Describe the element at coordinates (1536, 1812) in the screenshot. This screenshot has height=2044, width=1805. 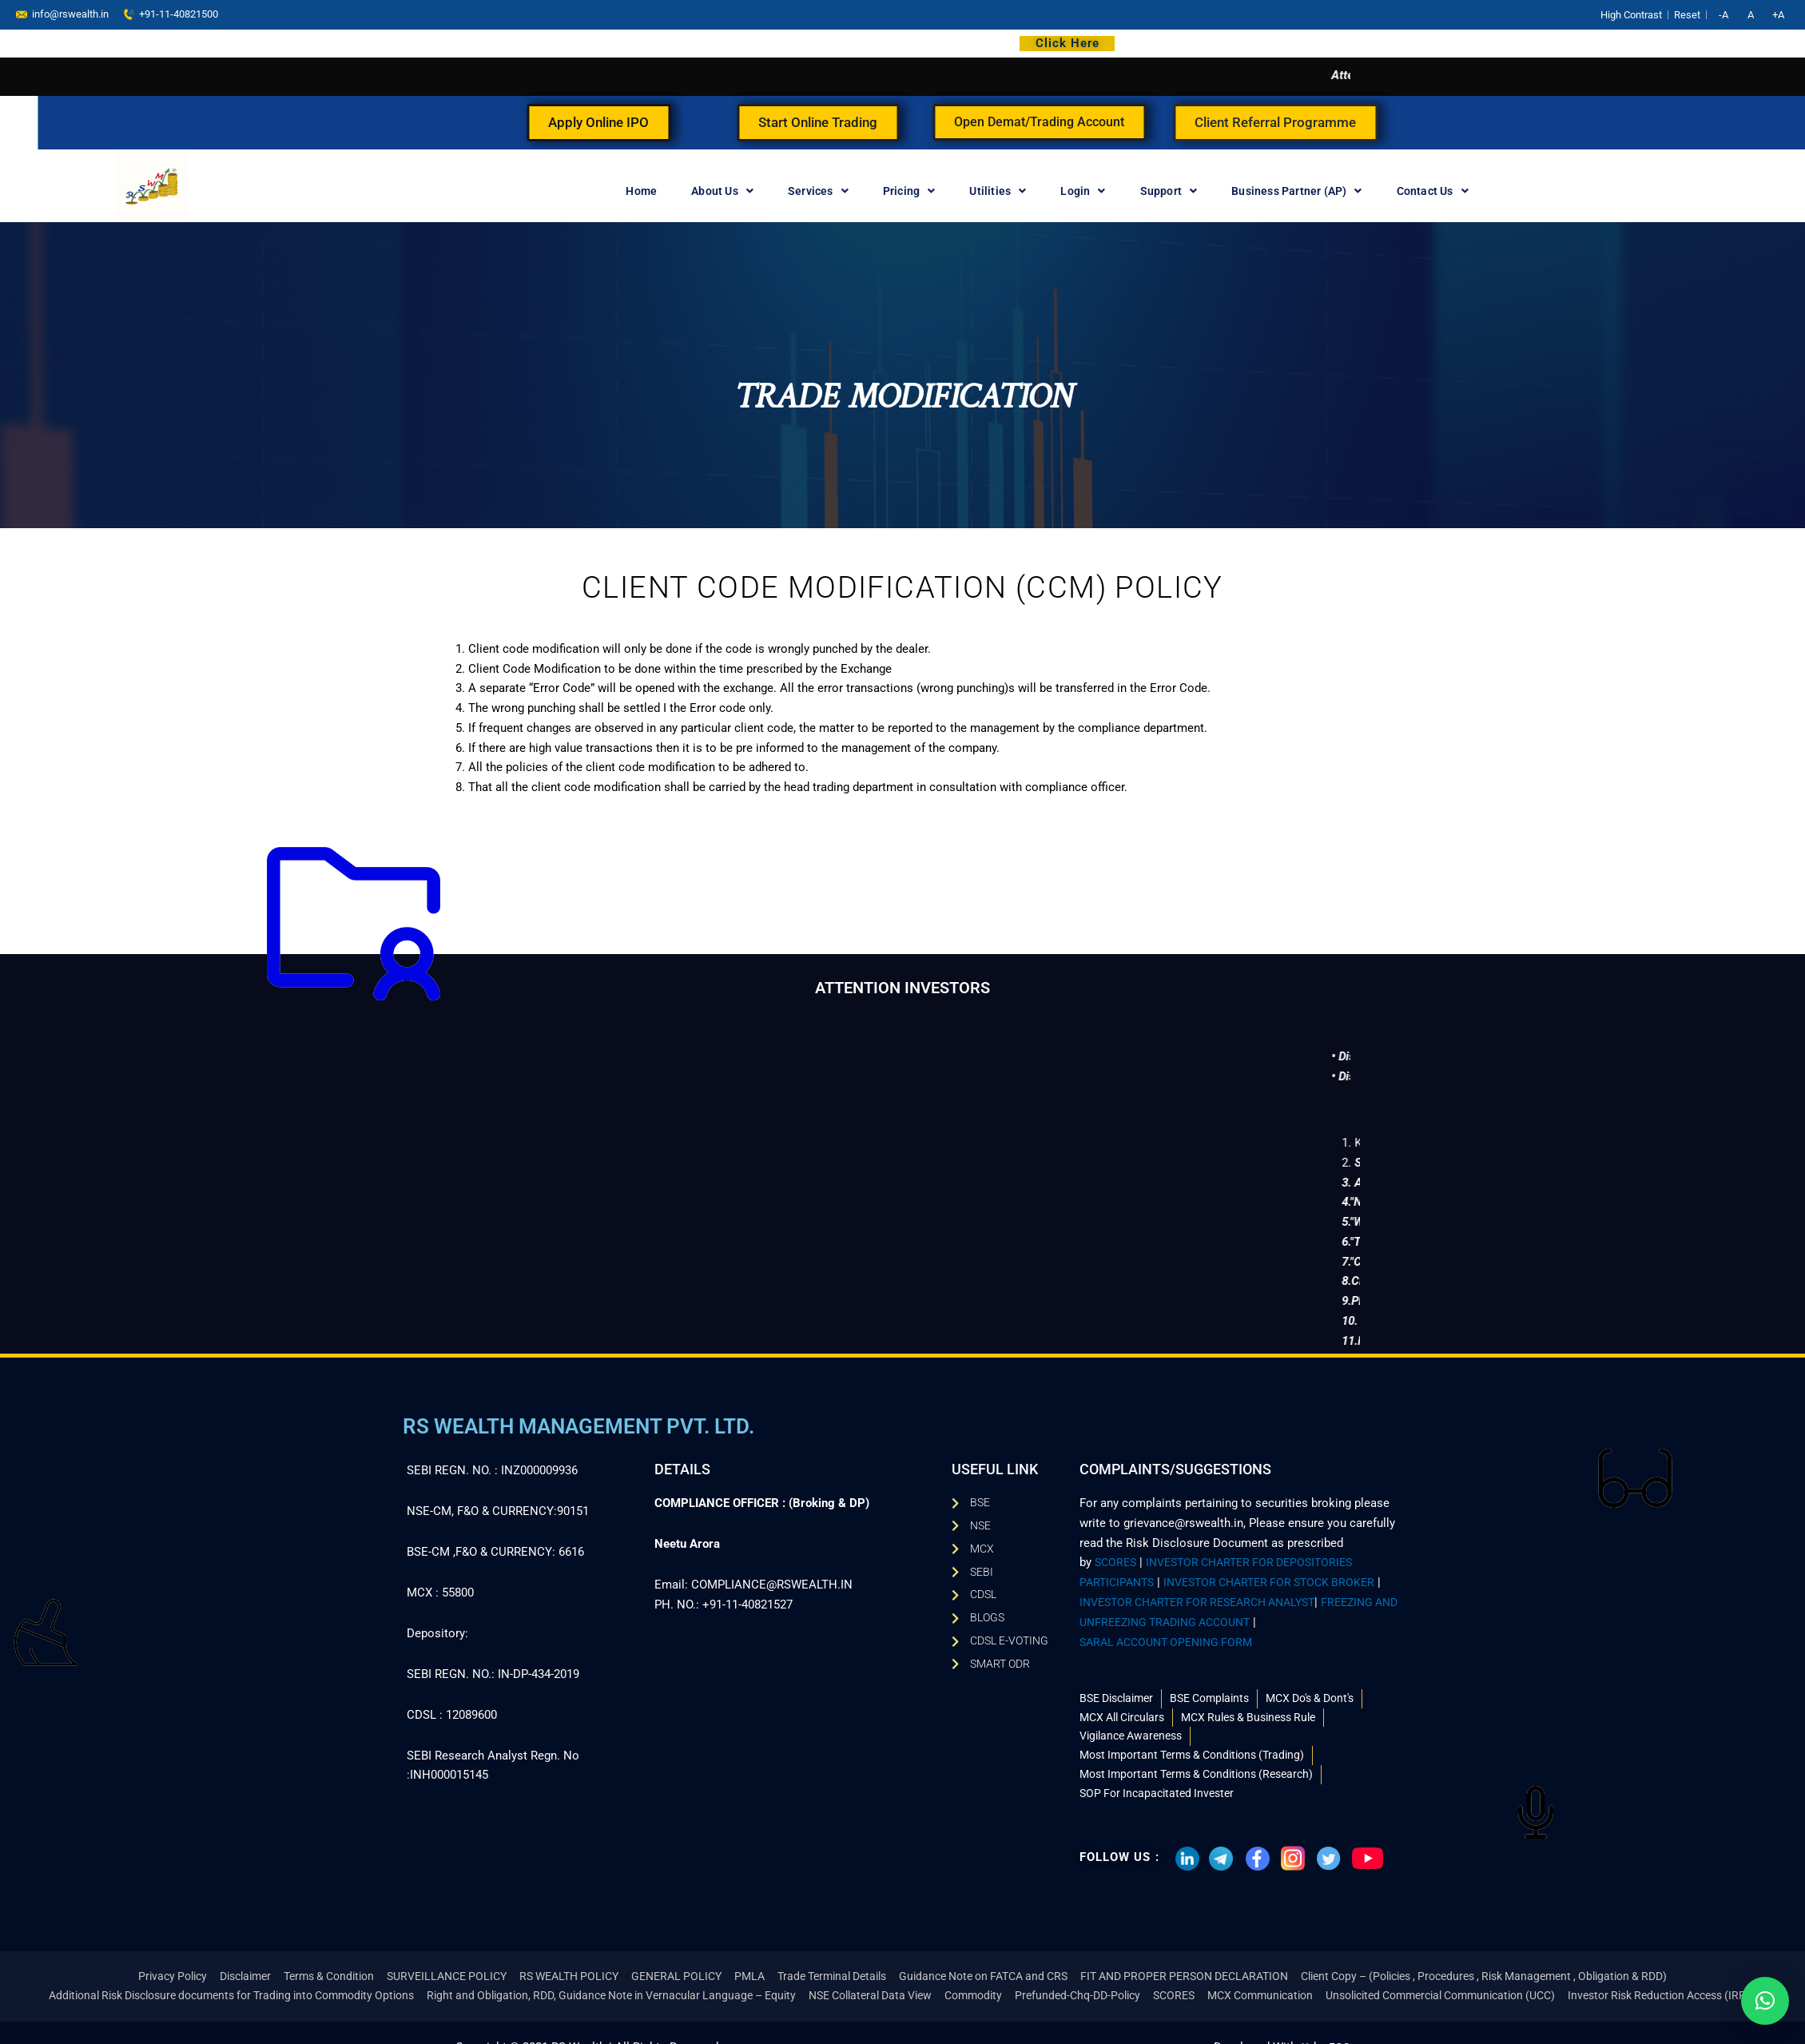
I see `tap to use voice input` at that location.